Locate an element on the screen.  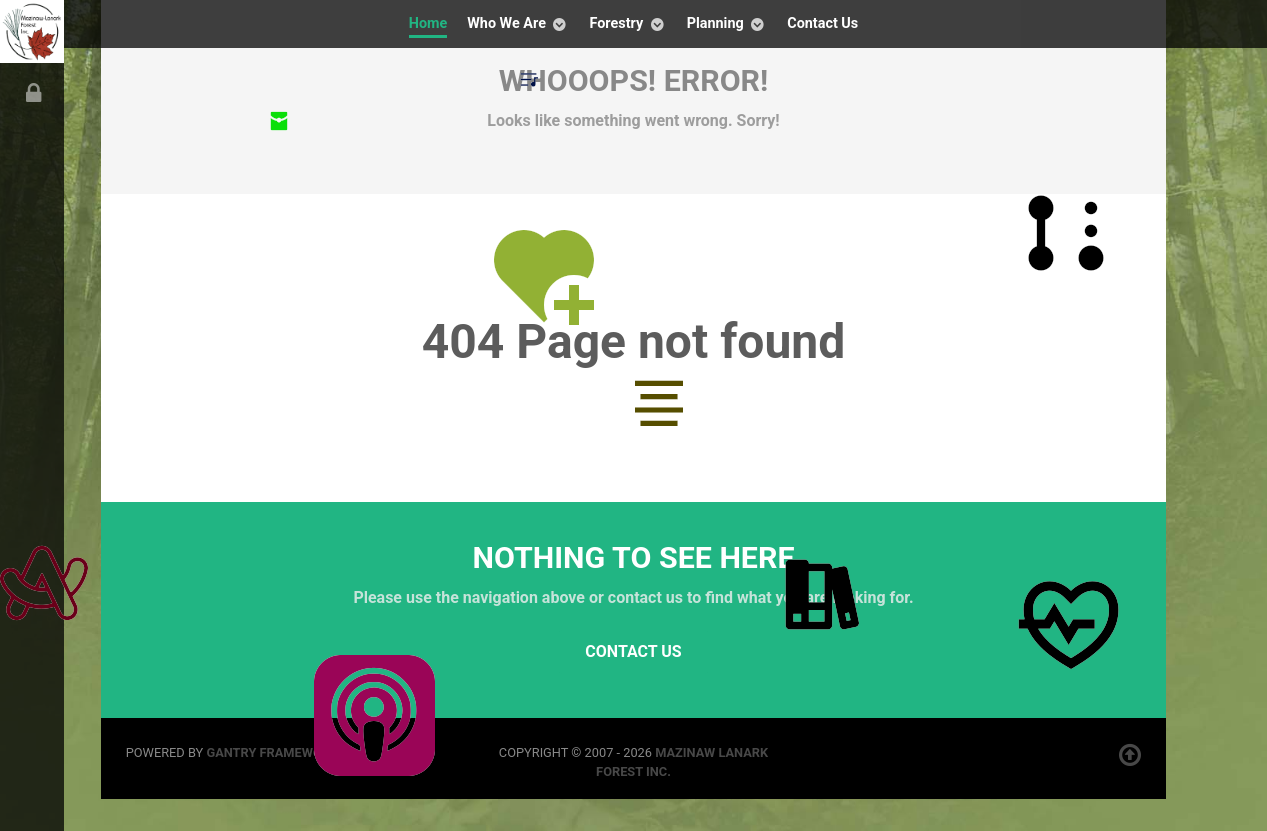
send a red packet or digital gift money is located at coordinates (279, 121).